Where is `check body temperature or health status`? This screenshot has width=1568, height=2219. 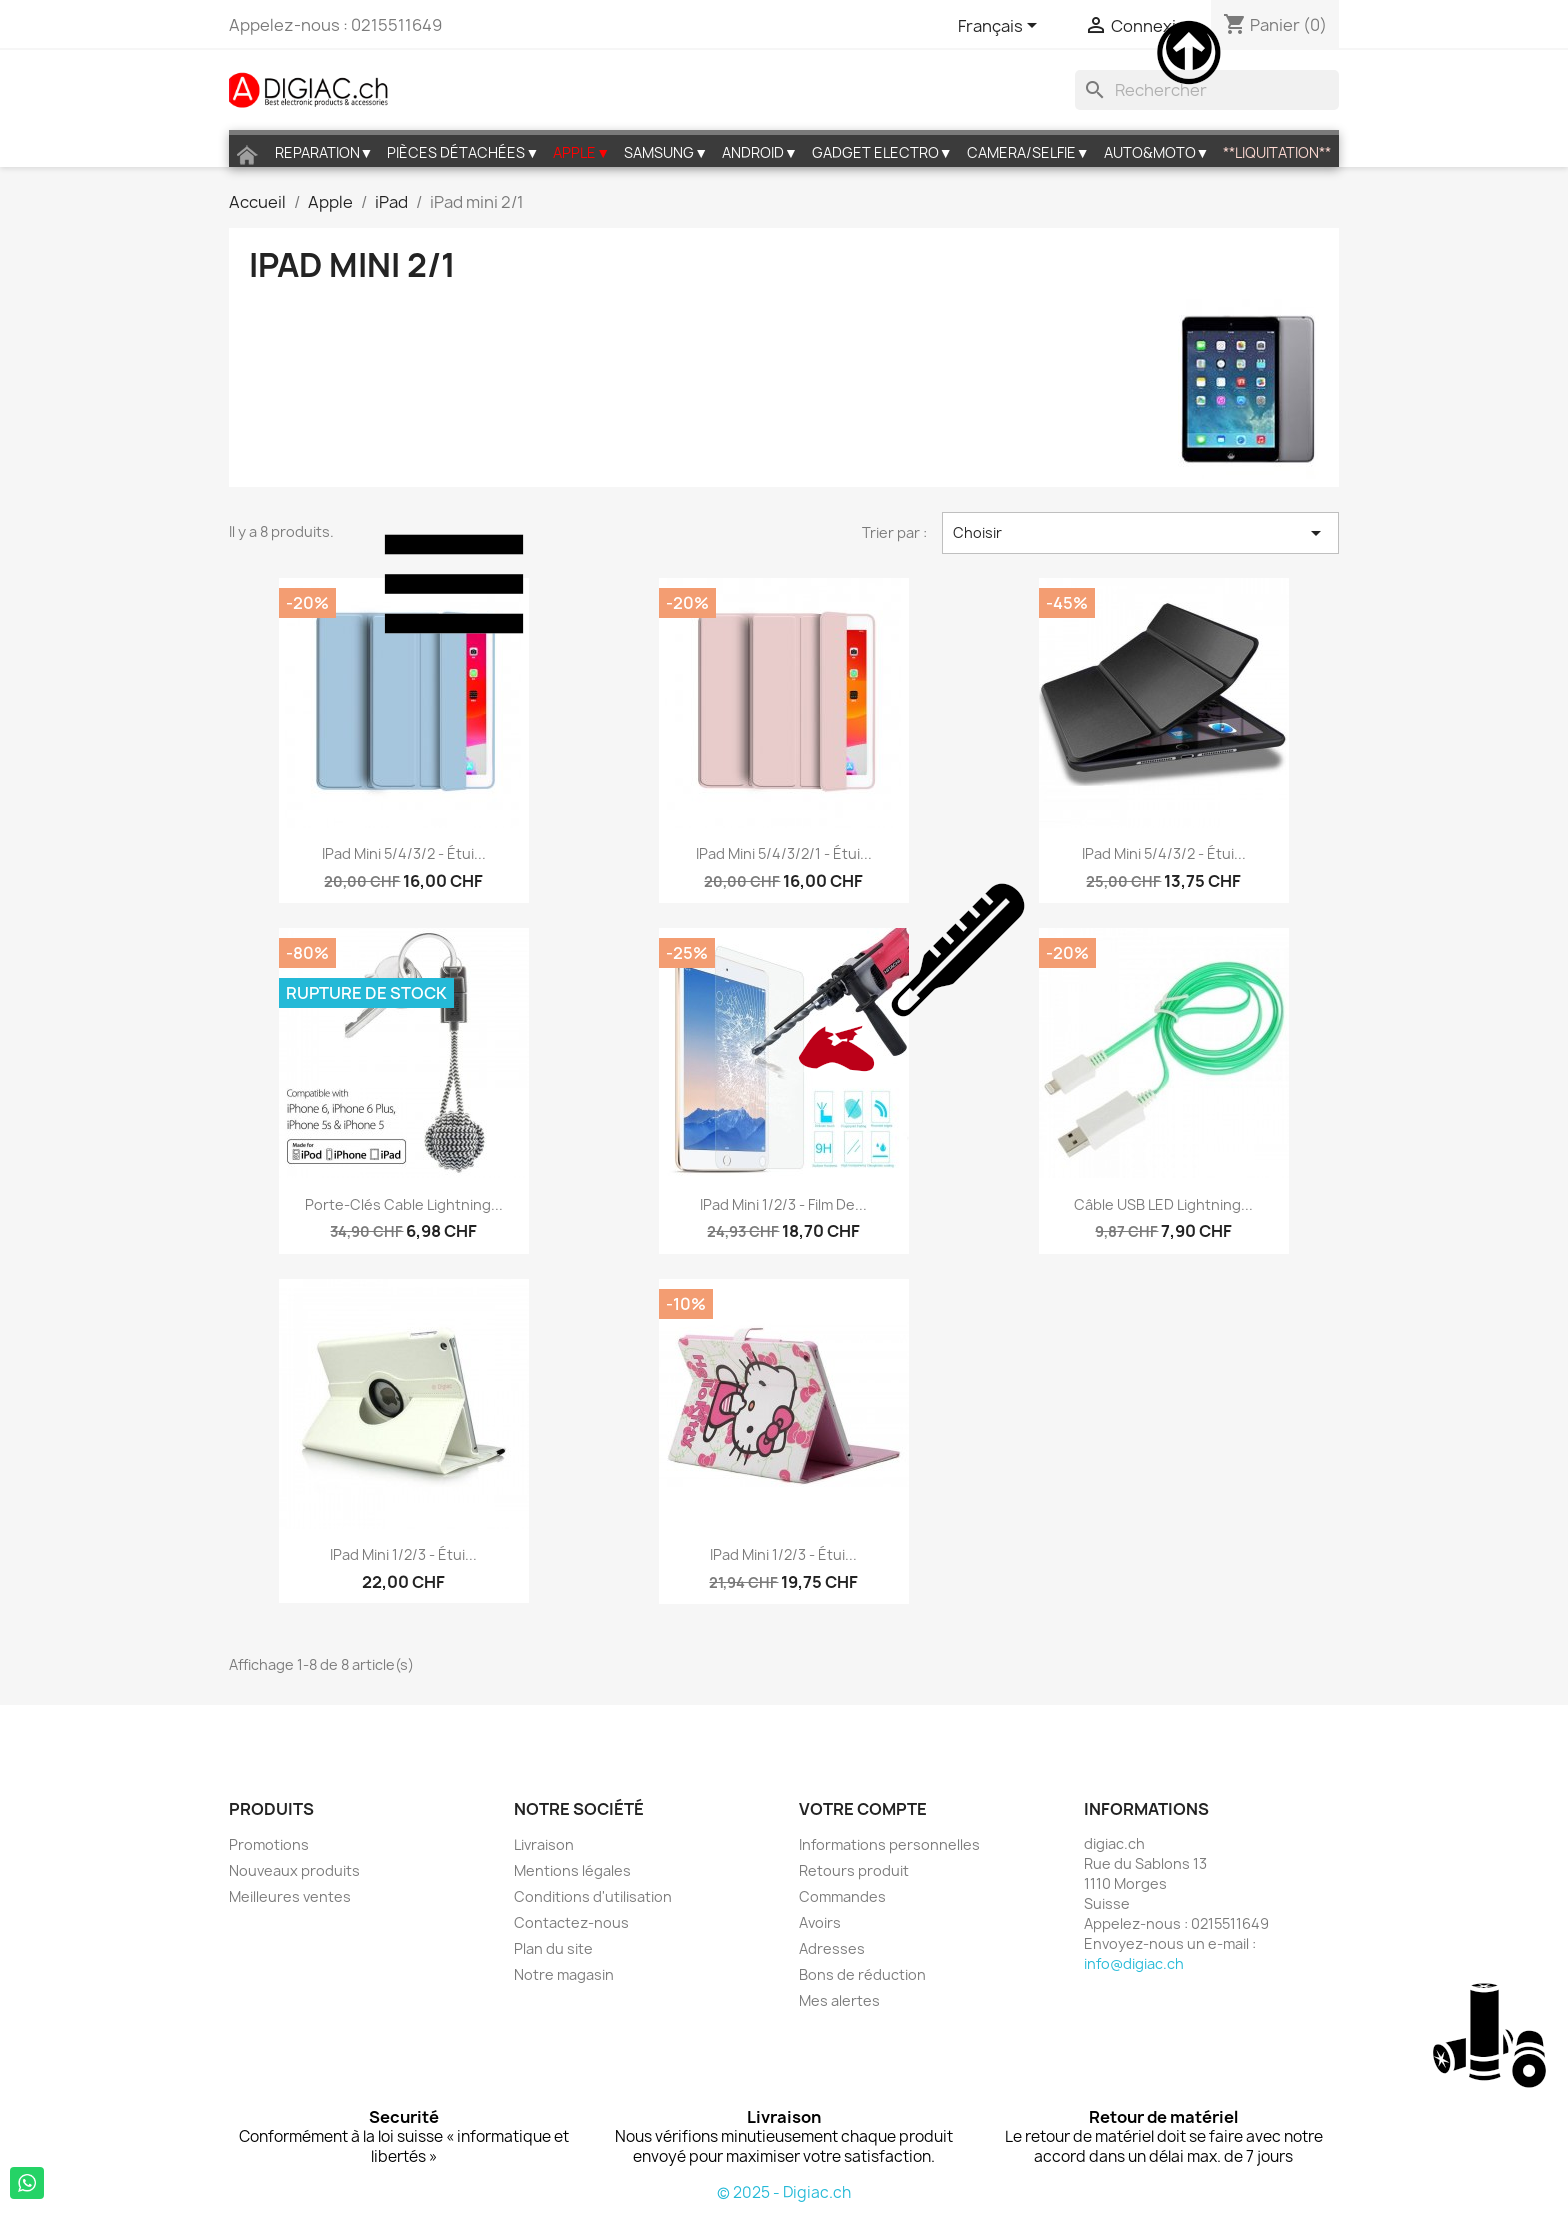 check body temperature or health status is located at coordinates (958, 950).